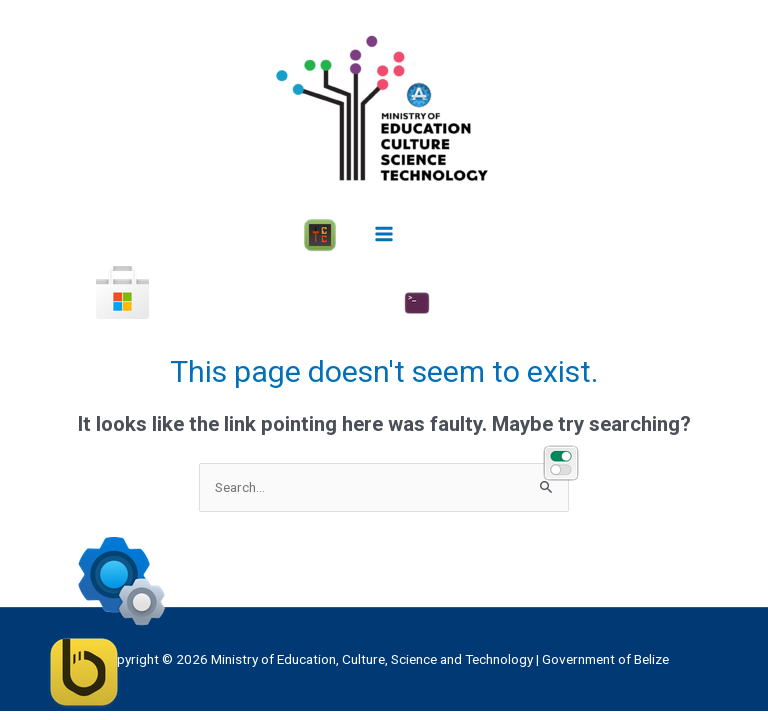 Image resolution: width=768 pixels, height=720 pixels. What do you see at coordinates (417, 303) in the screenshot?
I see `open the terminal application` at bounding box center [417, 303].